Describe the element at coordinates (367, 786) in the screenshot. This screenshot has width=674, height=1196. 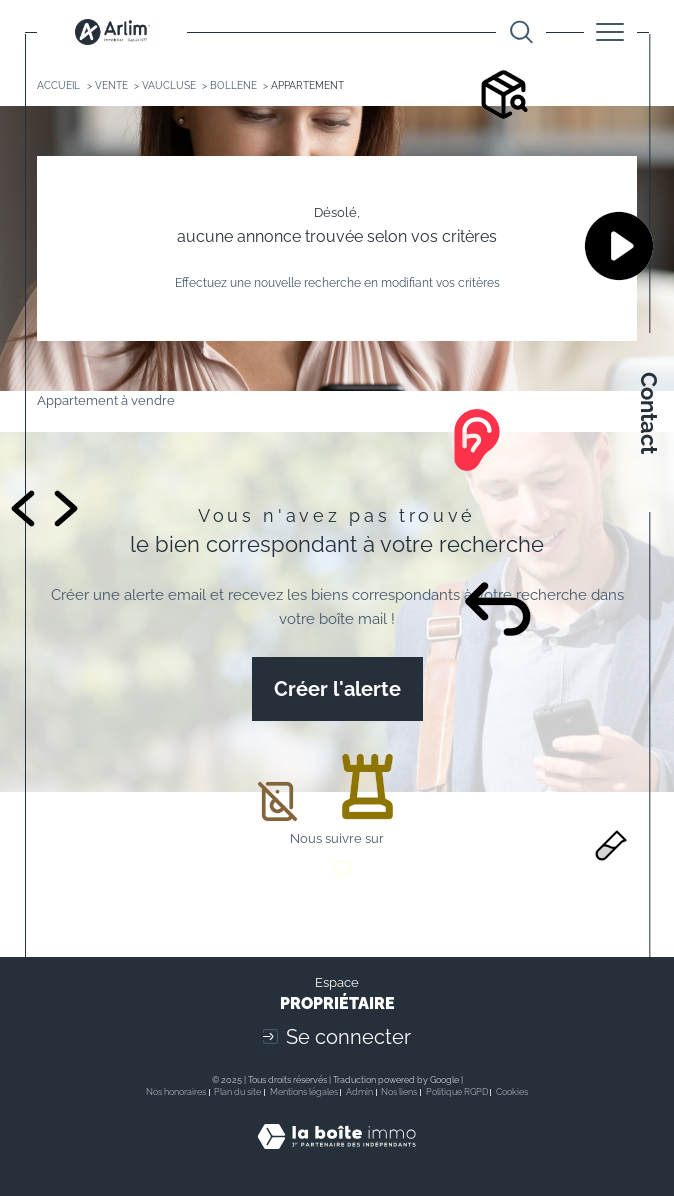
I see `play chess or access chess game` at that location.